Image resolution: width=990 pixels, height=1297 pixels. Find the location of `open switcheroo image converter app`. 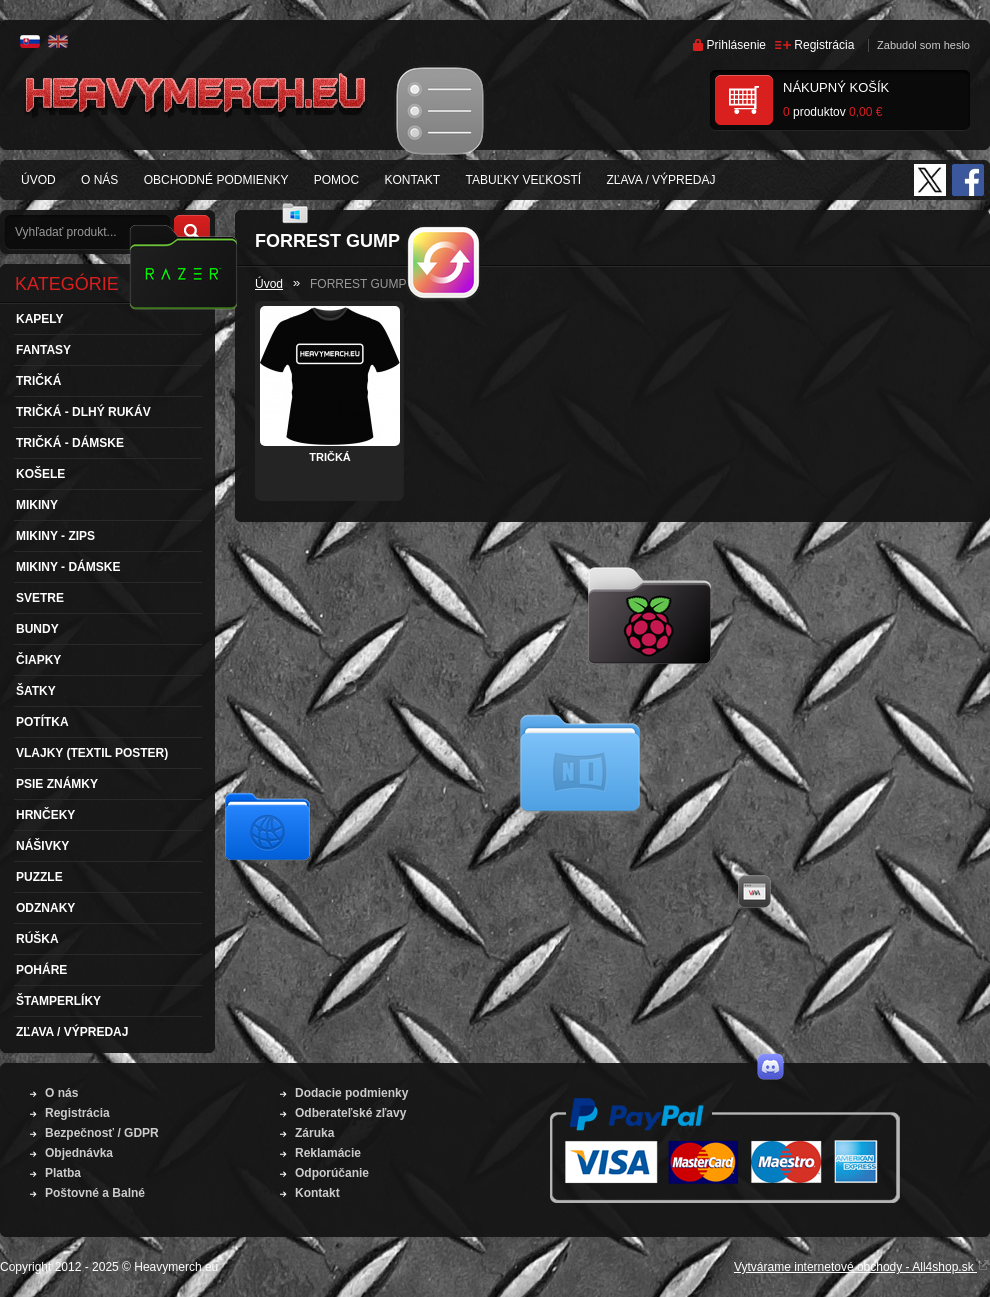

open switcheroo image converter app is located at coordinates (443, 262).